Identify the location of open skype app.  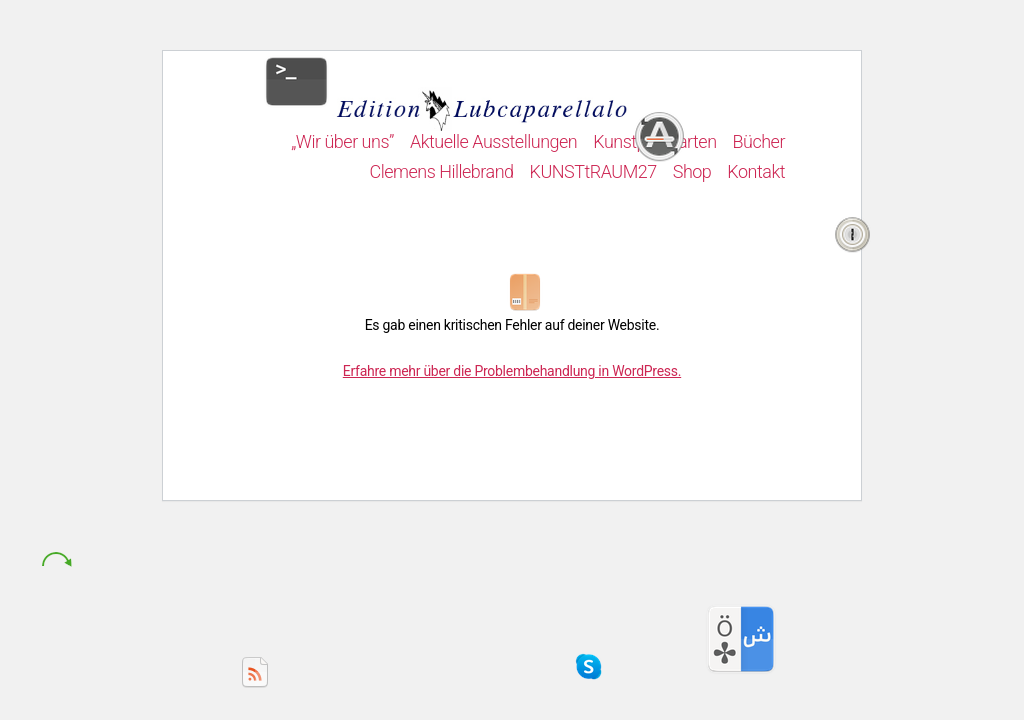
(588, 666).